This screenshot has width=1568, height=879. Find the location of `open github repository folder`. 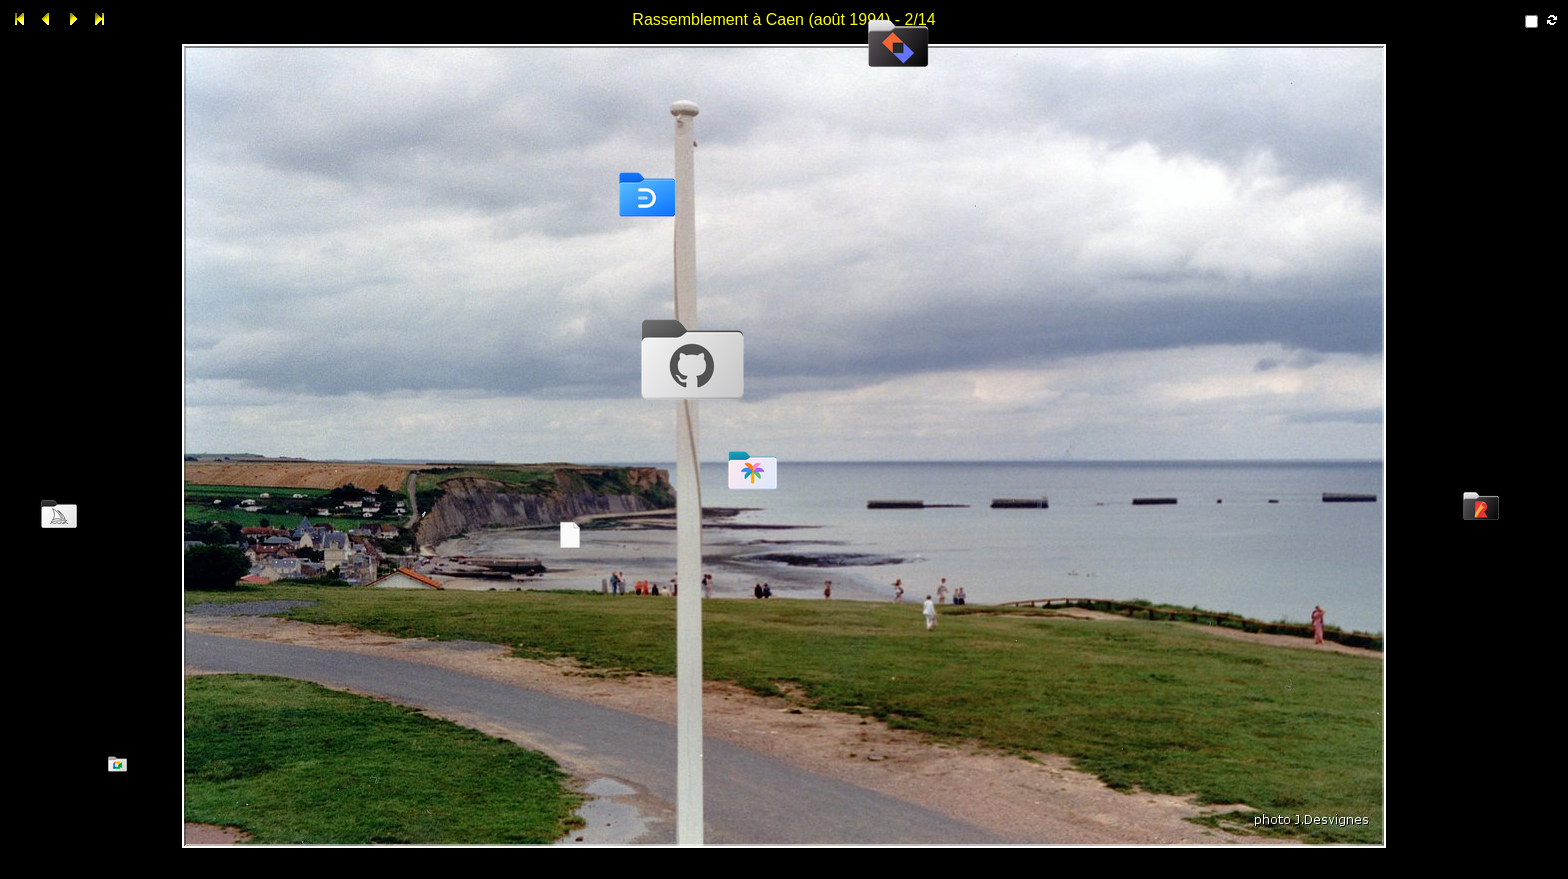

open github repository folder is located at coordinates (692, 362).